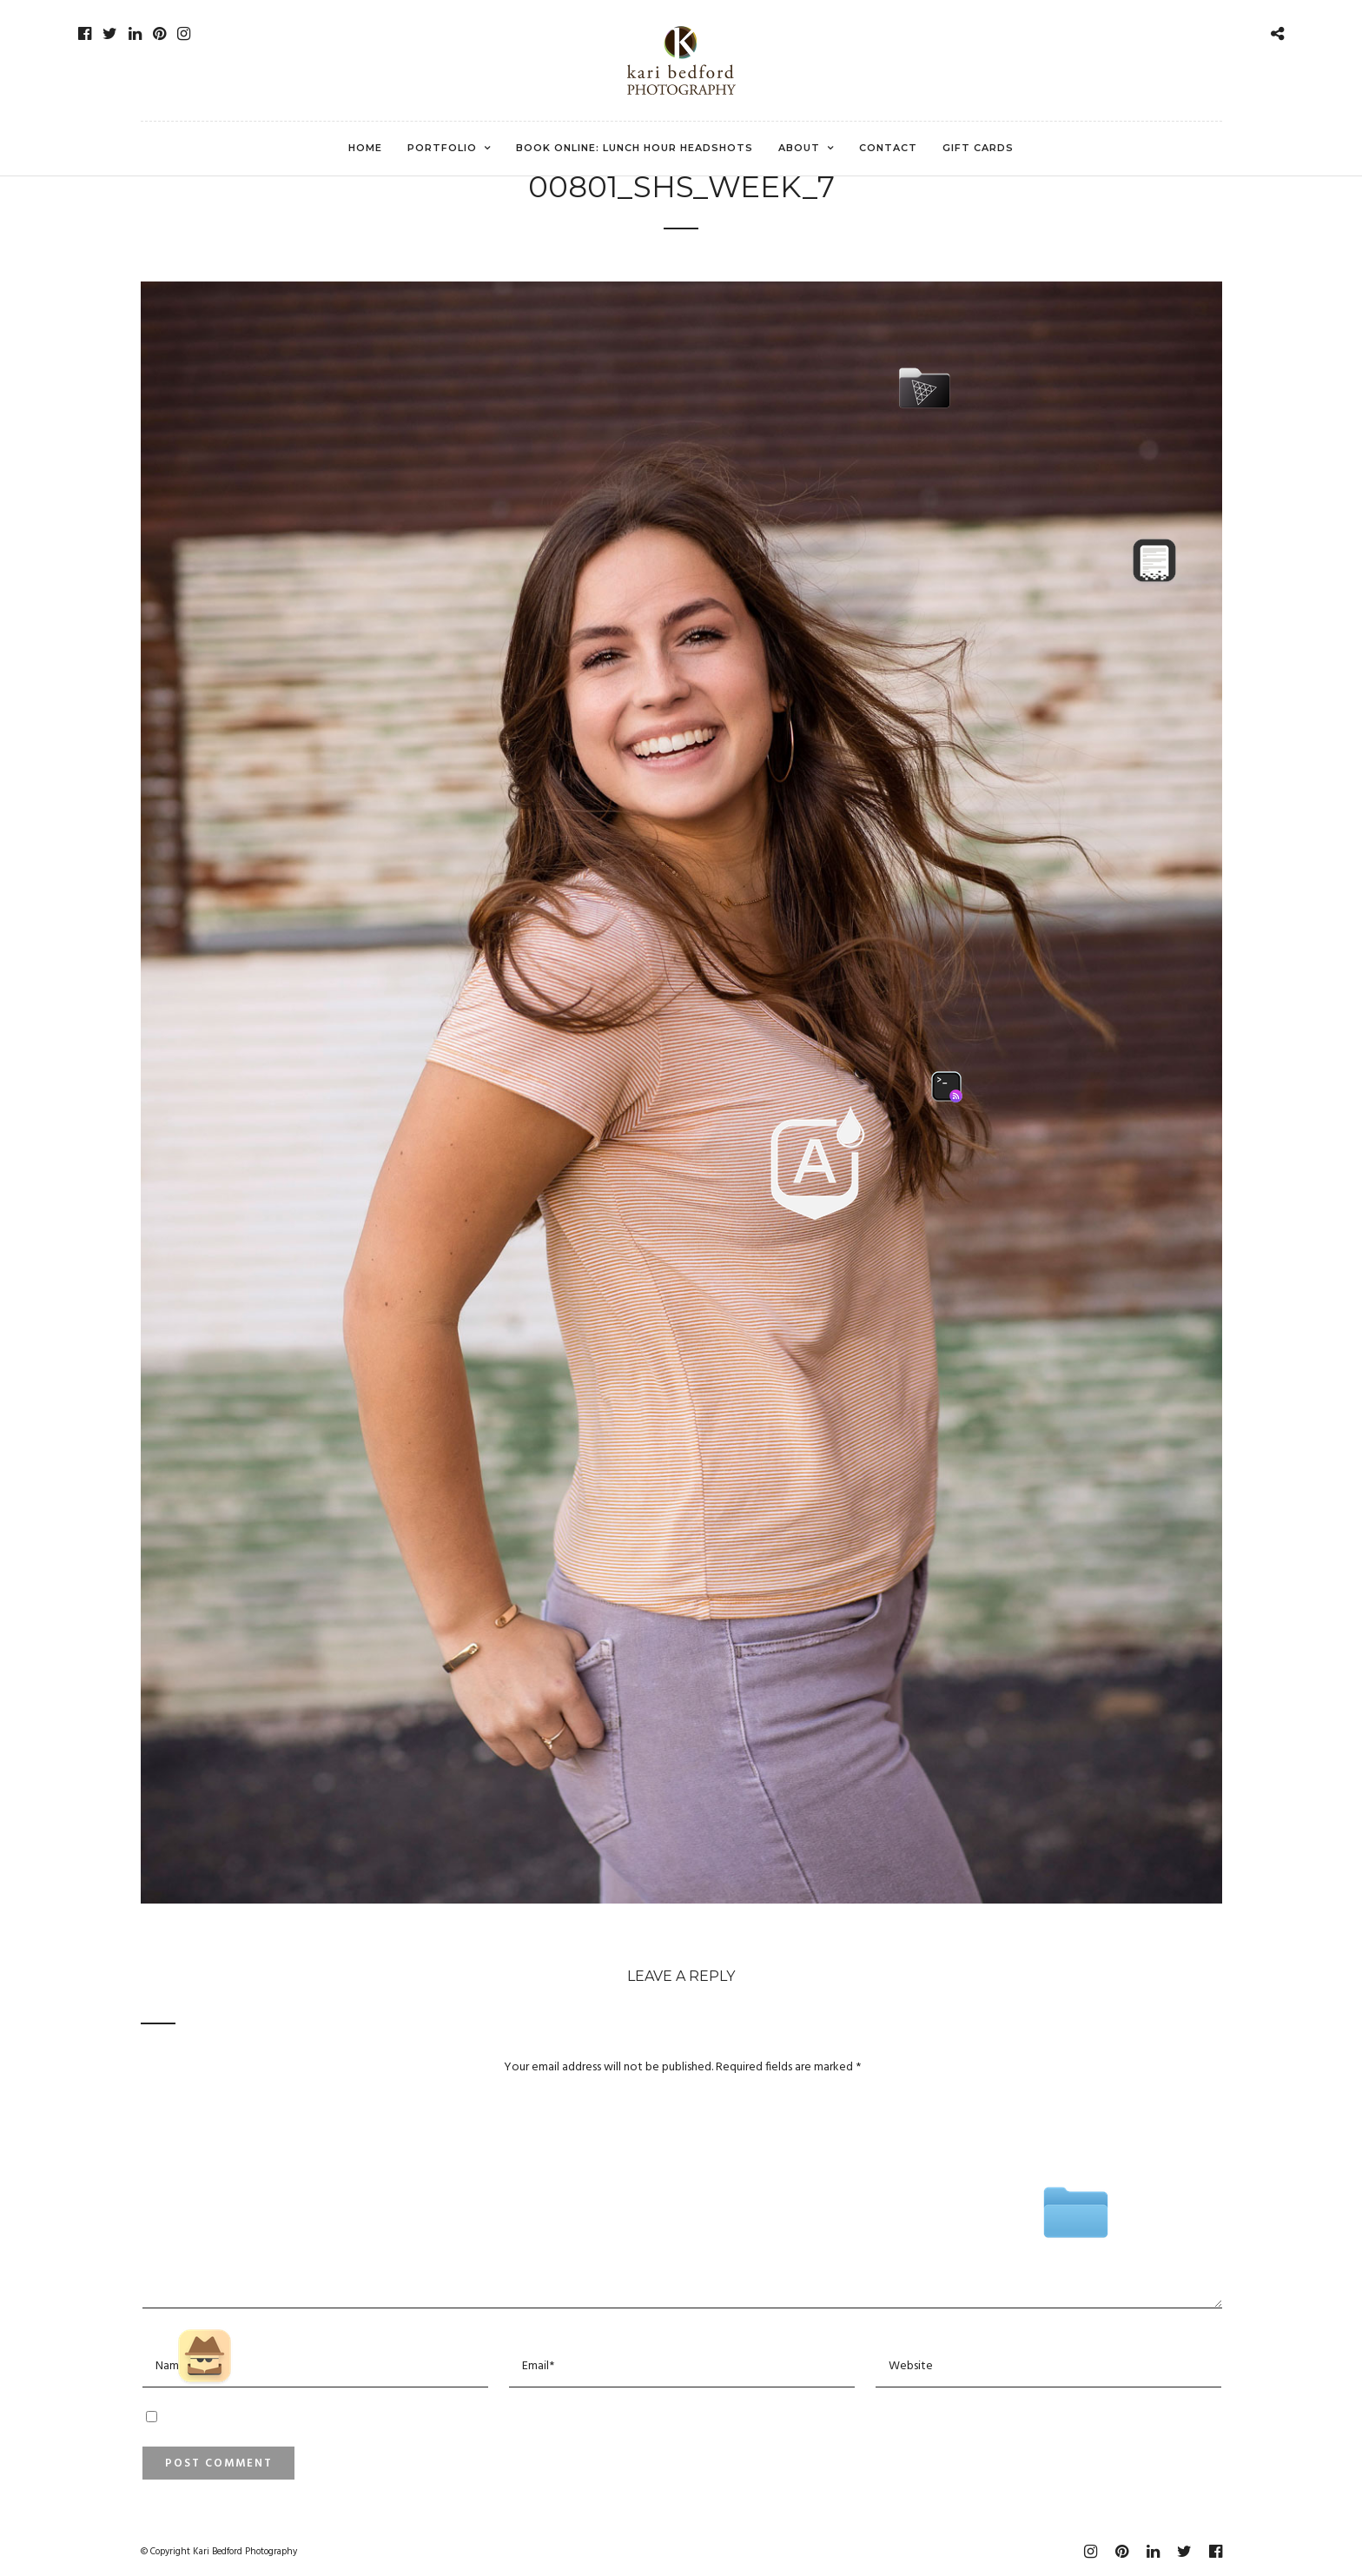 Image resolution: width=1362 pixels, height=2576 pixels. Describe the element at coordinates (924, 389) in the screenshot. I see `folder containing three.js project files` at that location.